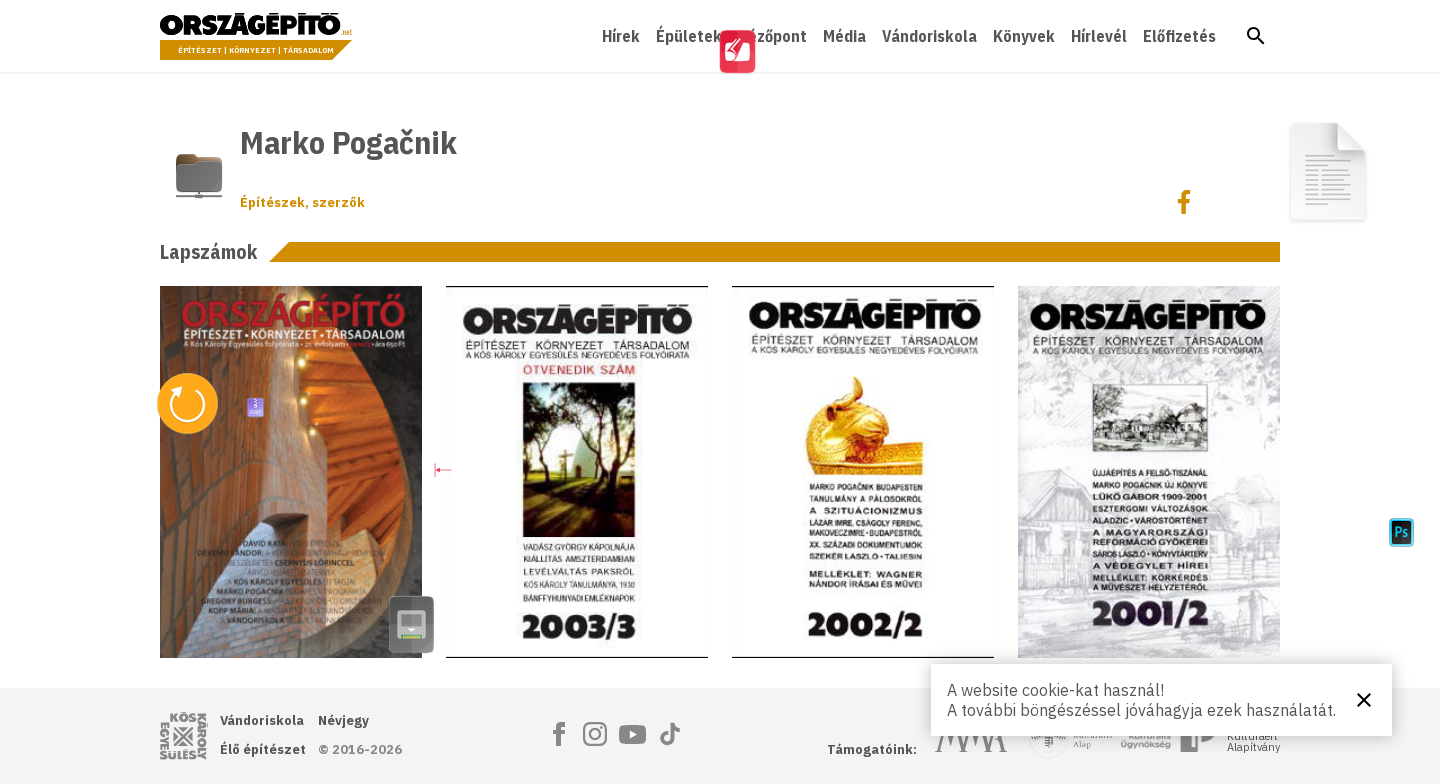  I want to click on an eps vector file type indicator, so click(737, 51).